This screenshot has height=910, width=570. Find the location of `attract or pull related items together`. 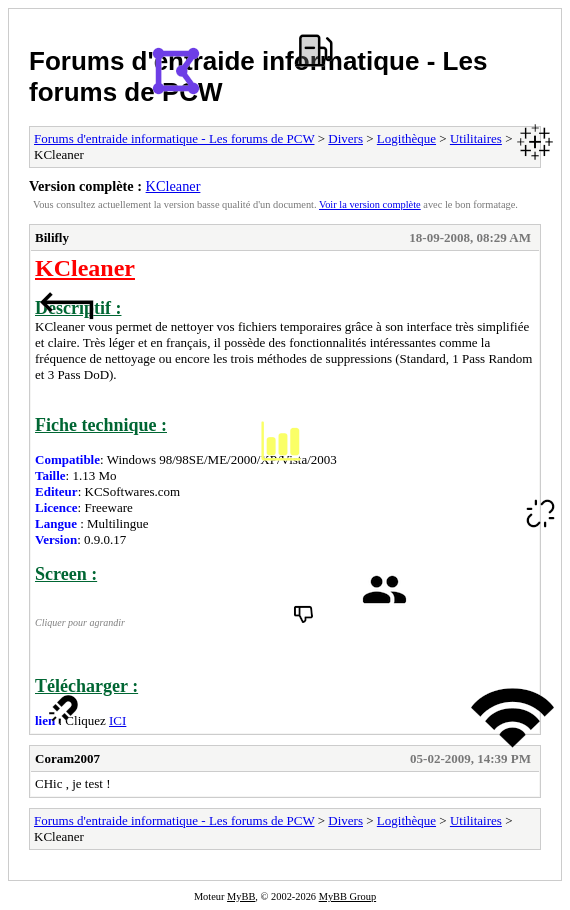

attract or pull related items together is located at coordinates (64, 709).